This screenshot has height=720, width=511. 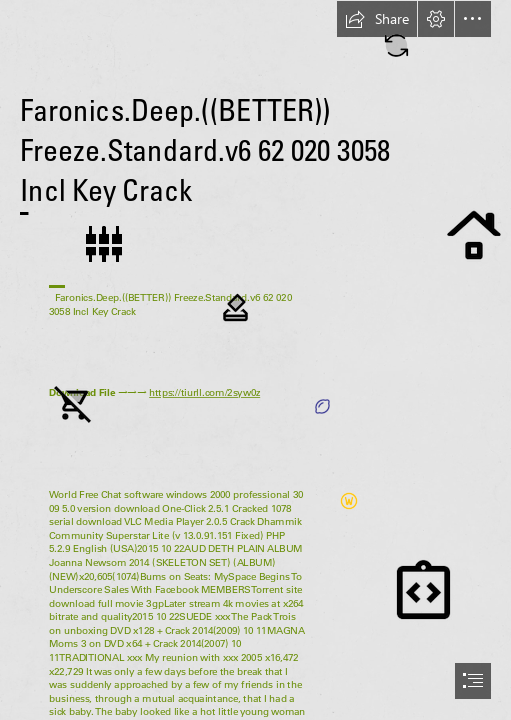 What do you see at coordinates (474, 236) in the screenshot?
I see `access home or housing settings` at bounding box center [474, 236].